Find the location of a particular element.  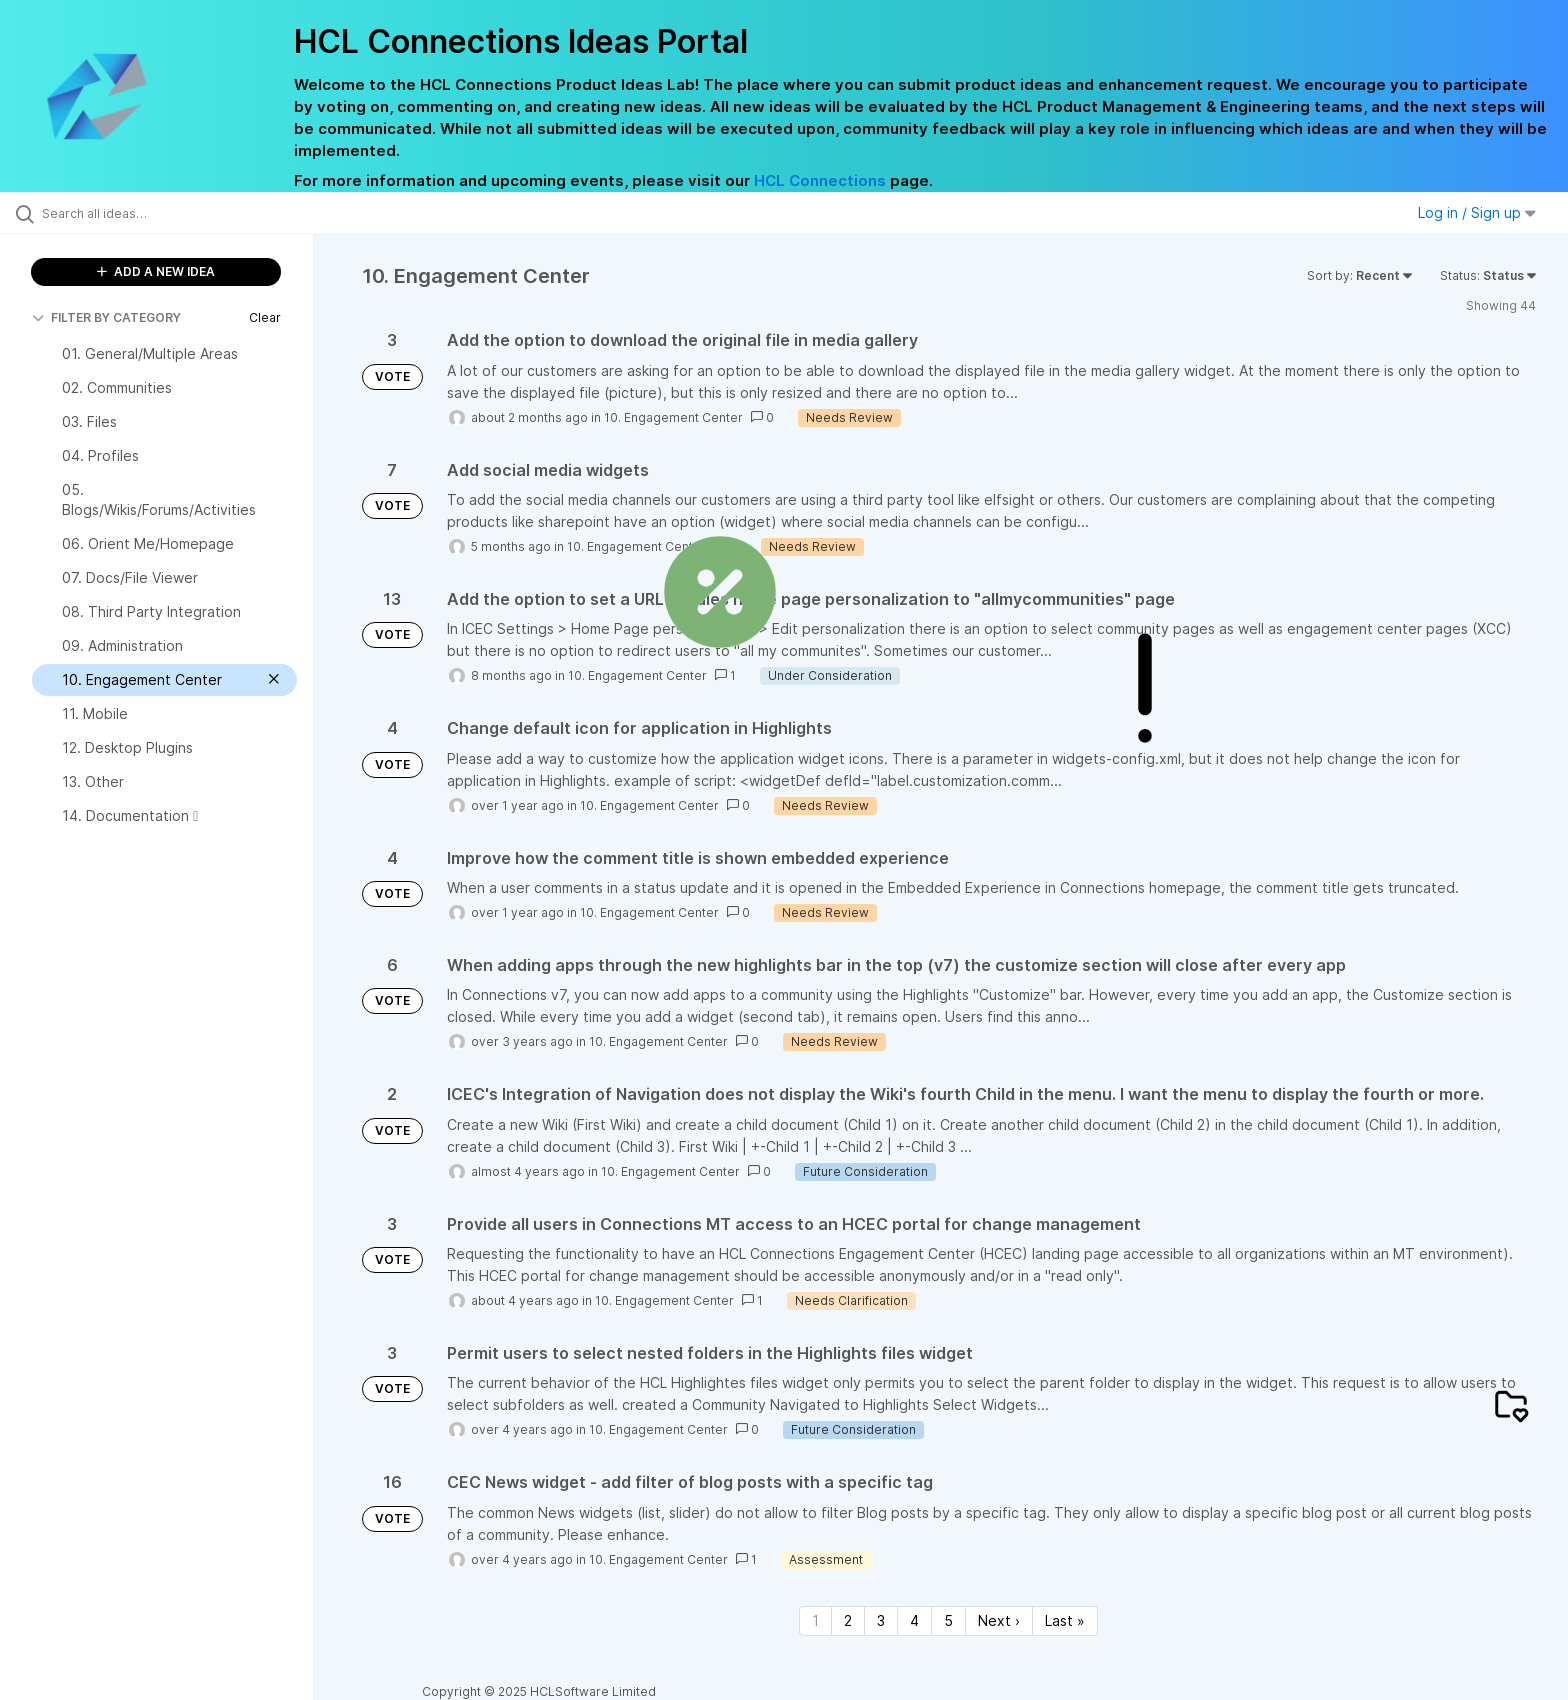

indicates a warning or alert requiring attention is located at coordinates (1145, 688).